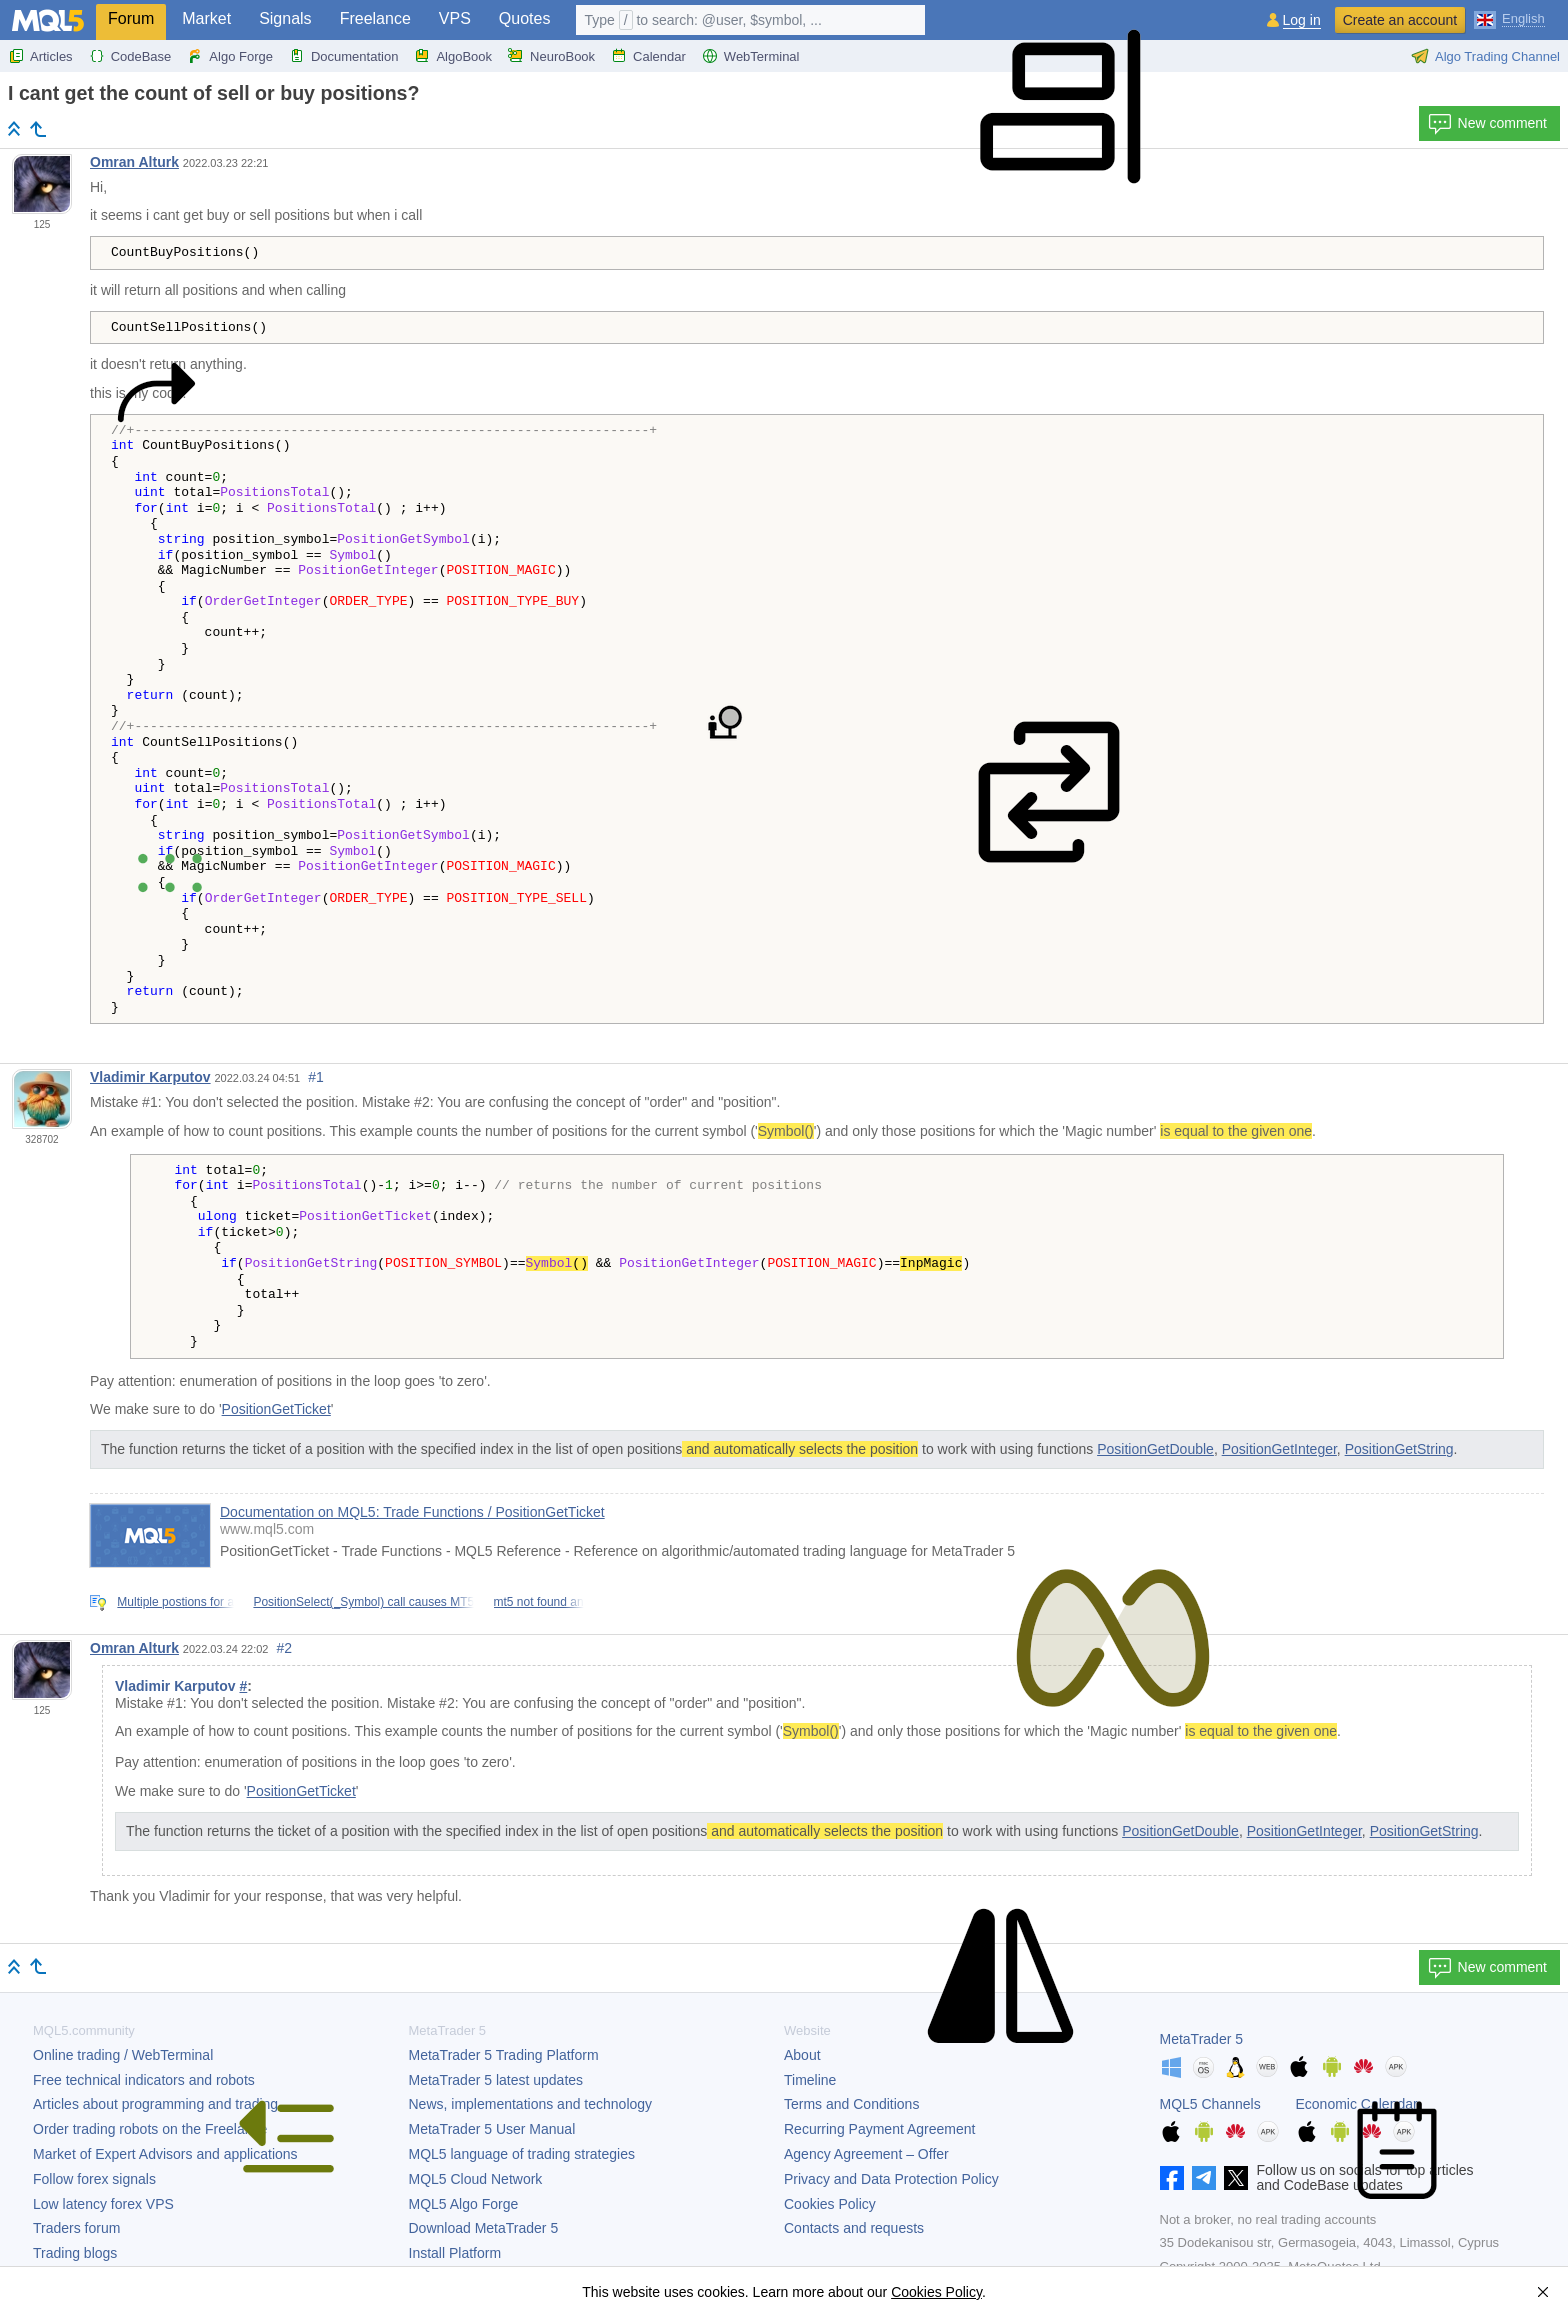  What do you see at coordinates (288, 2138) in the screenshot?
I see `decrease text indentation` at bounding box center [288, 2138].